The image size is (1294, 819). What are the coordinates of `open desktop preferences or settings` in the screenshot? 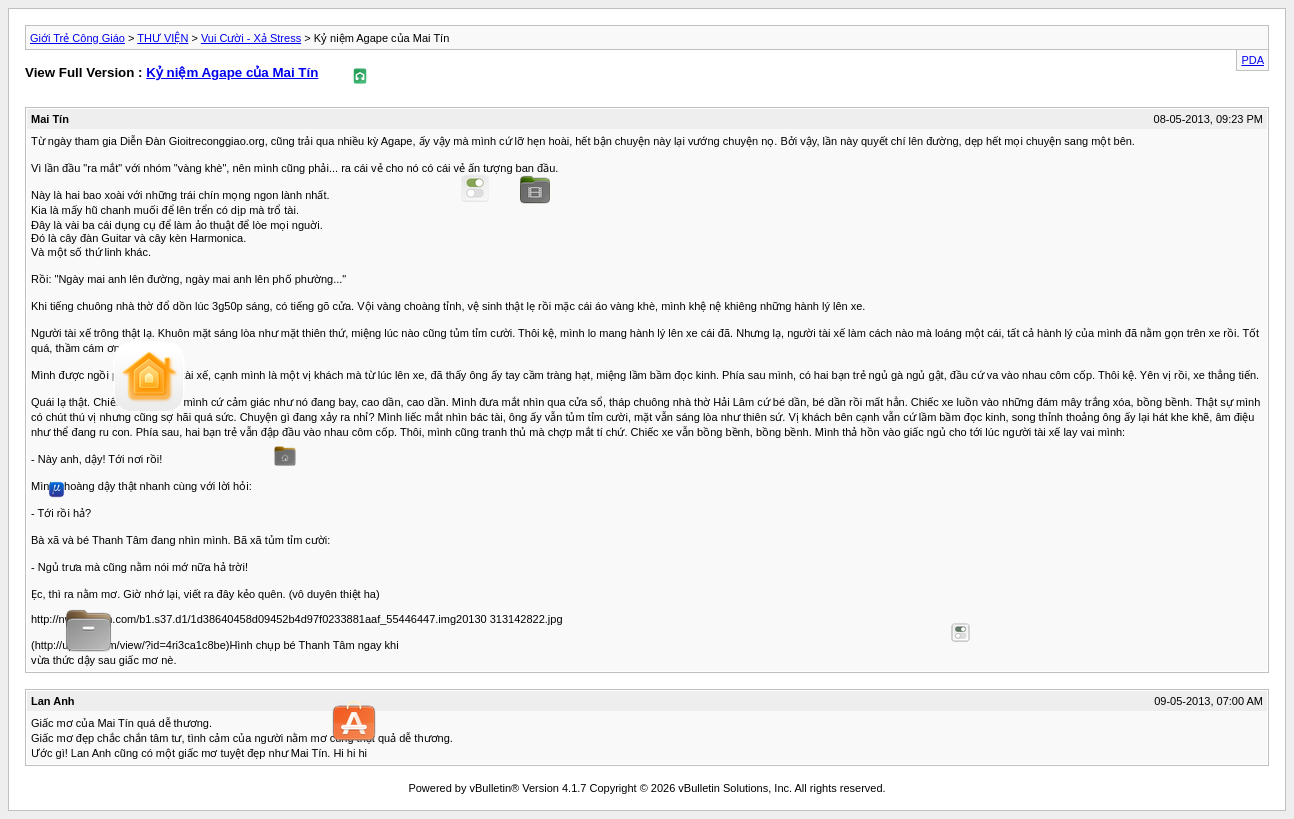 It's located at (475, 188).